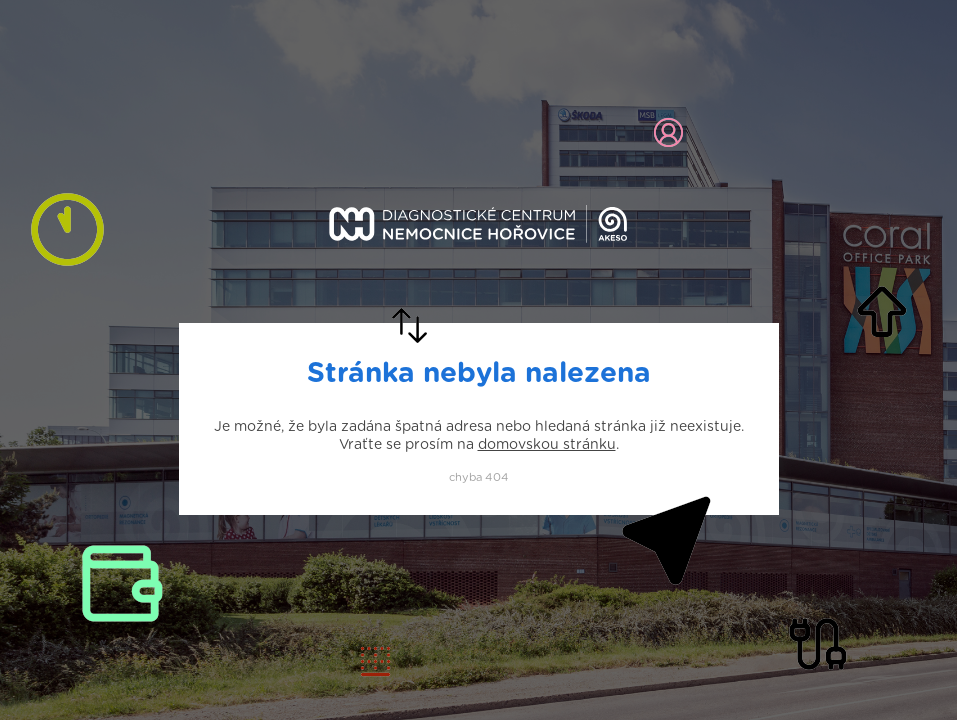 This screenshot has height=720, width=957. I want to click on access your digital wallet, so click(120, 583).